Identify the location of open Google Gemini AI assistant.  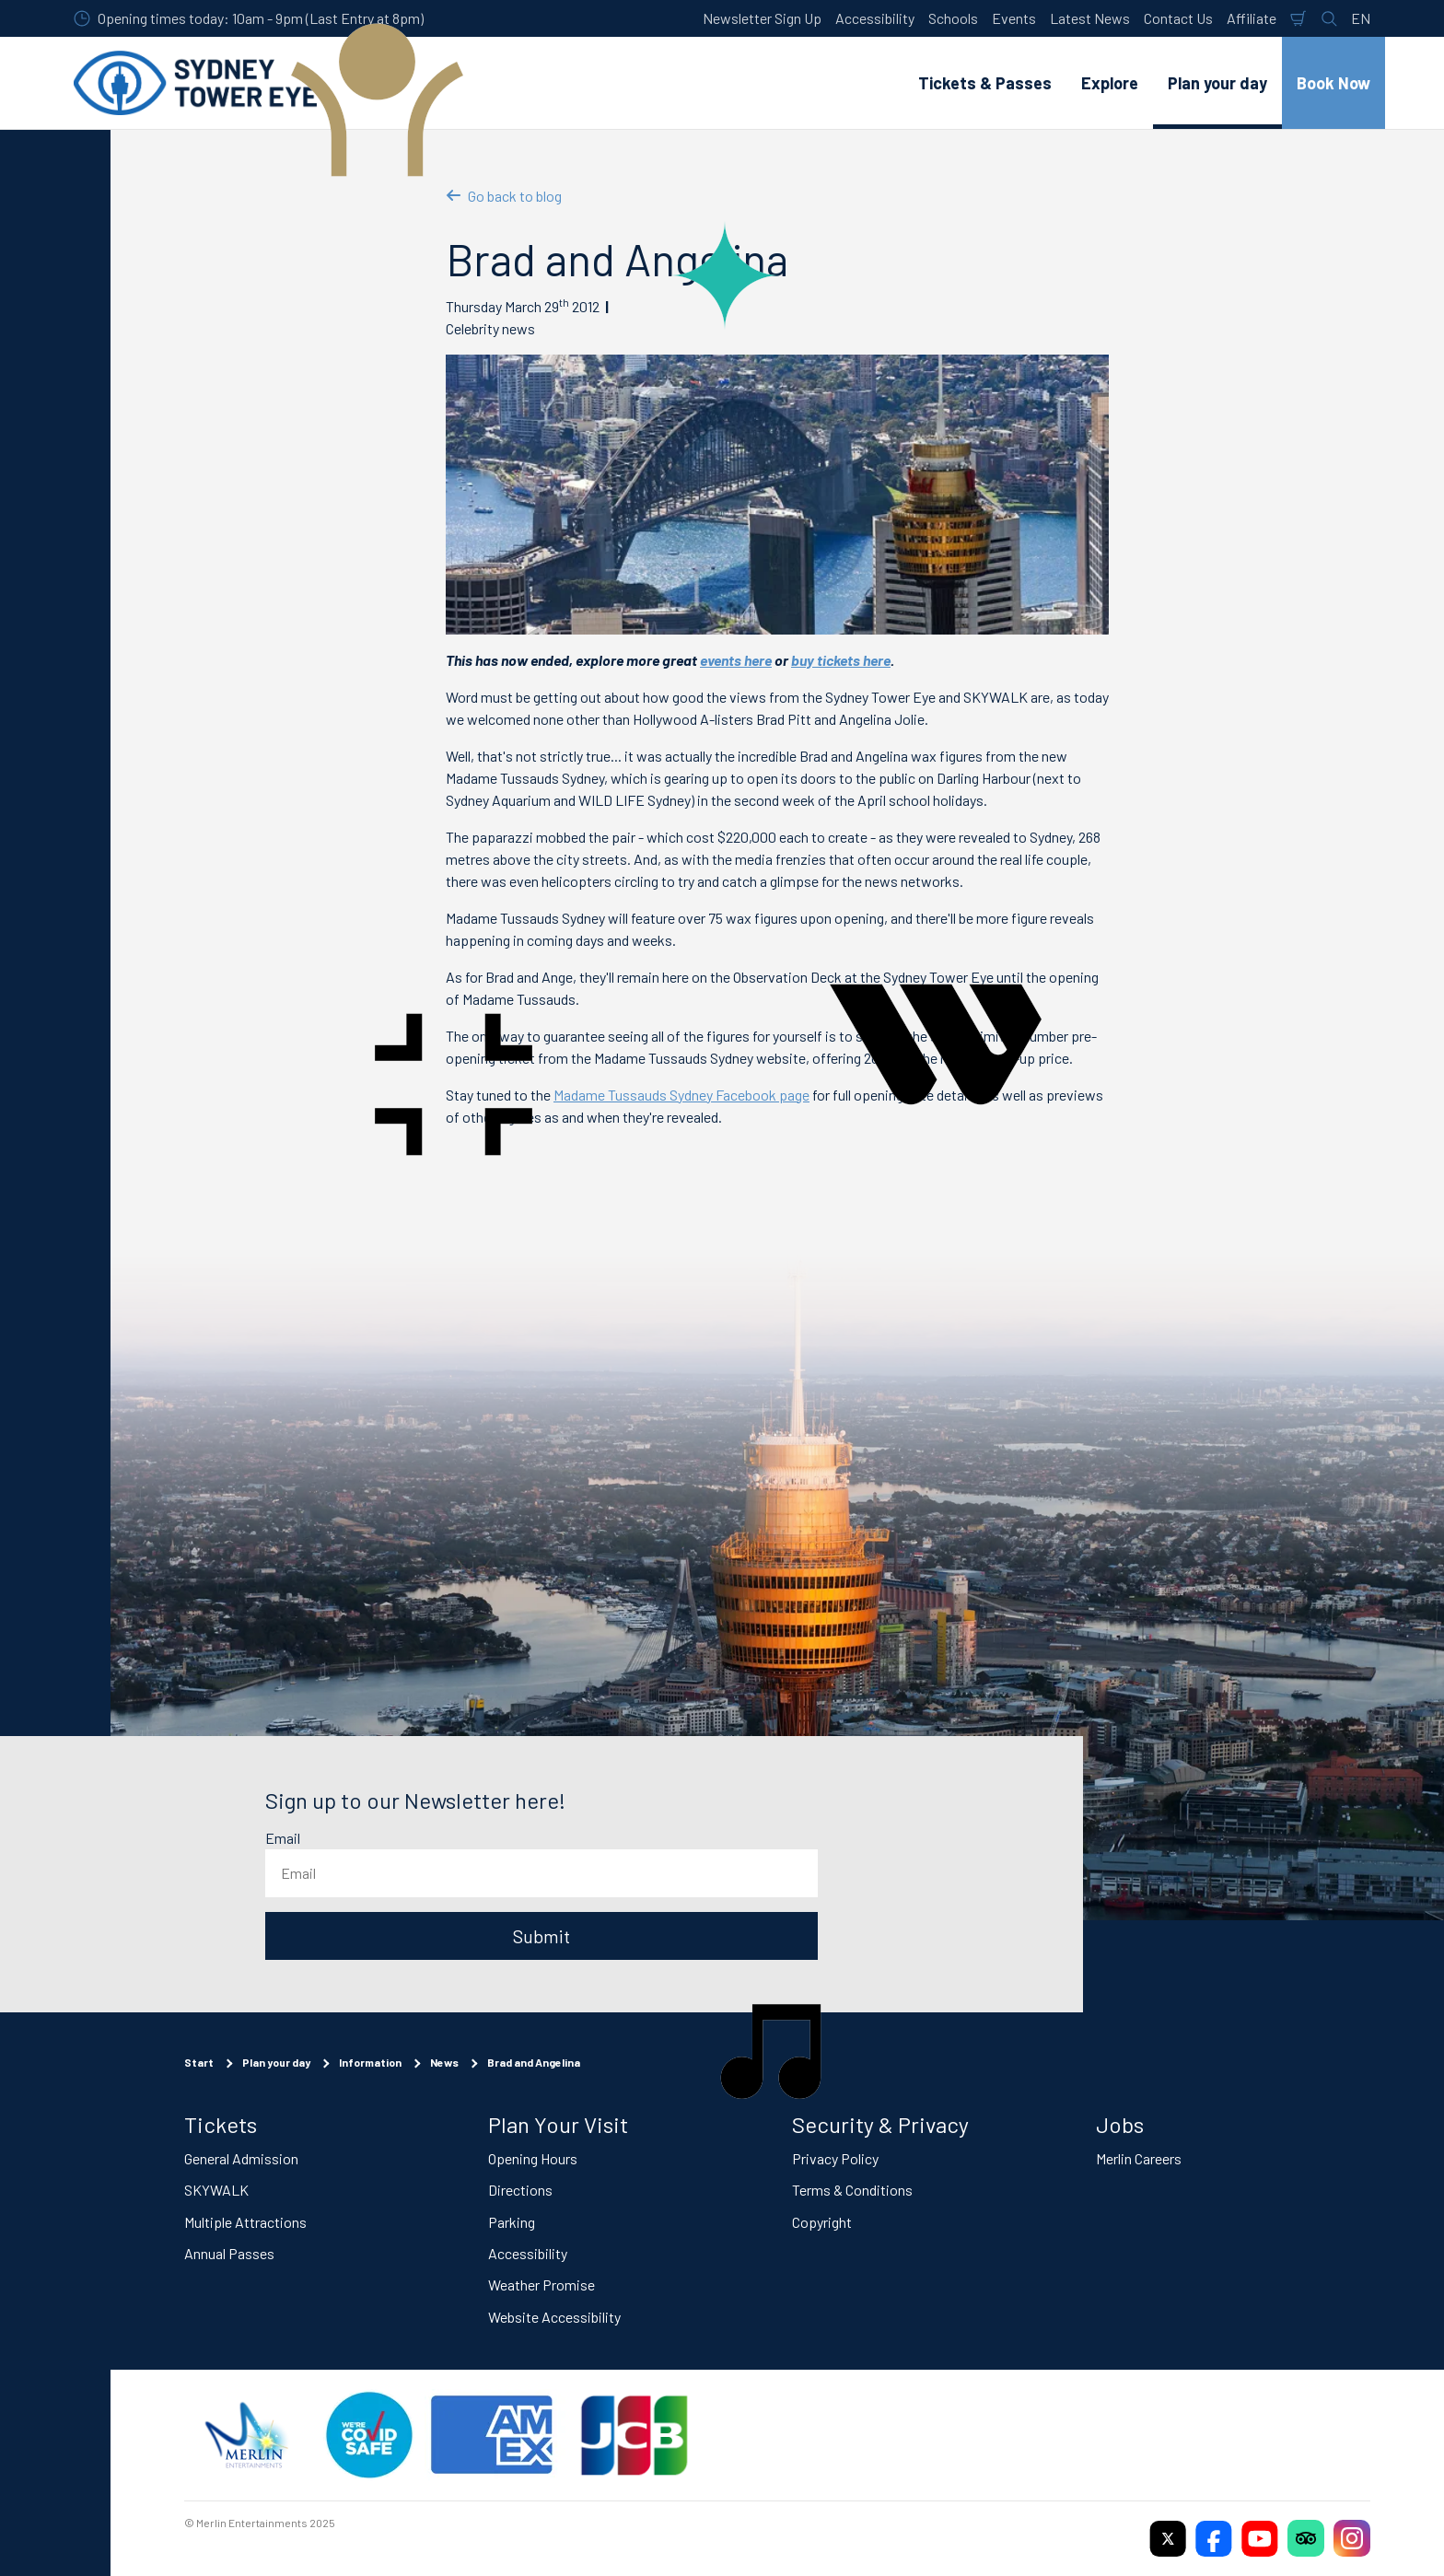
(725, 275).